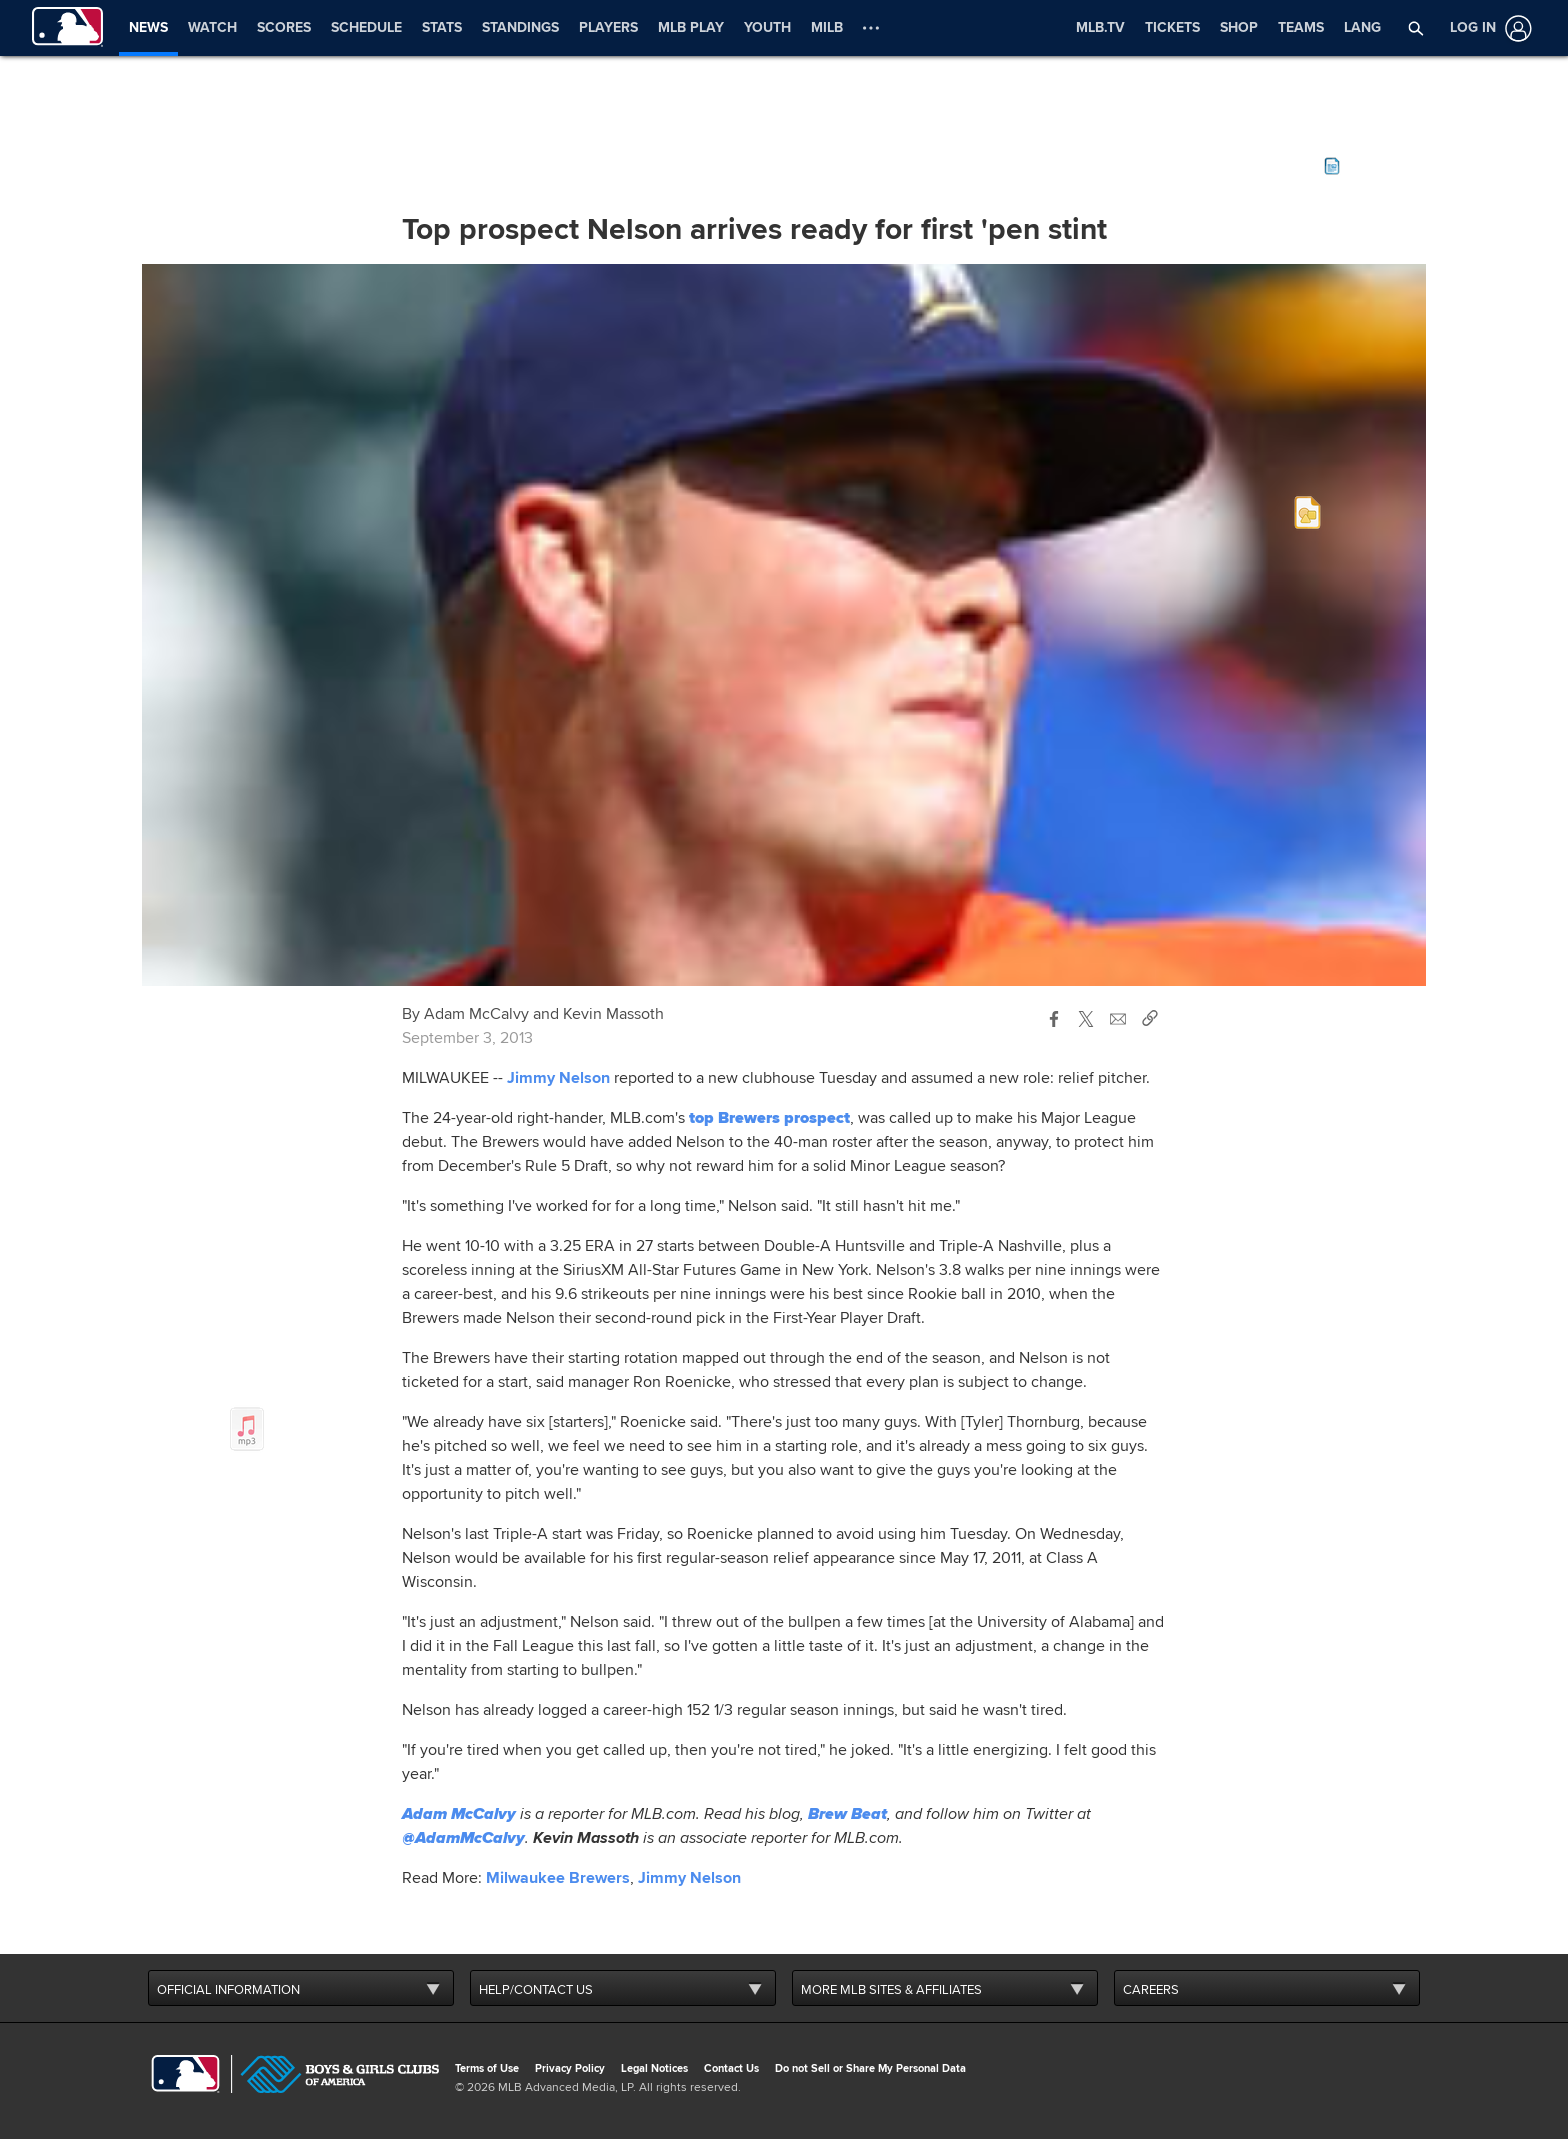 The width and height of the screenshot is (1568, 2139). Describe the element at coordinates (247, 1429) in the screenshot. I see `an mp3 audio file` at that location.